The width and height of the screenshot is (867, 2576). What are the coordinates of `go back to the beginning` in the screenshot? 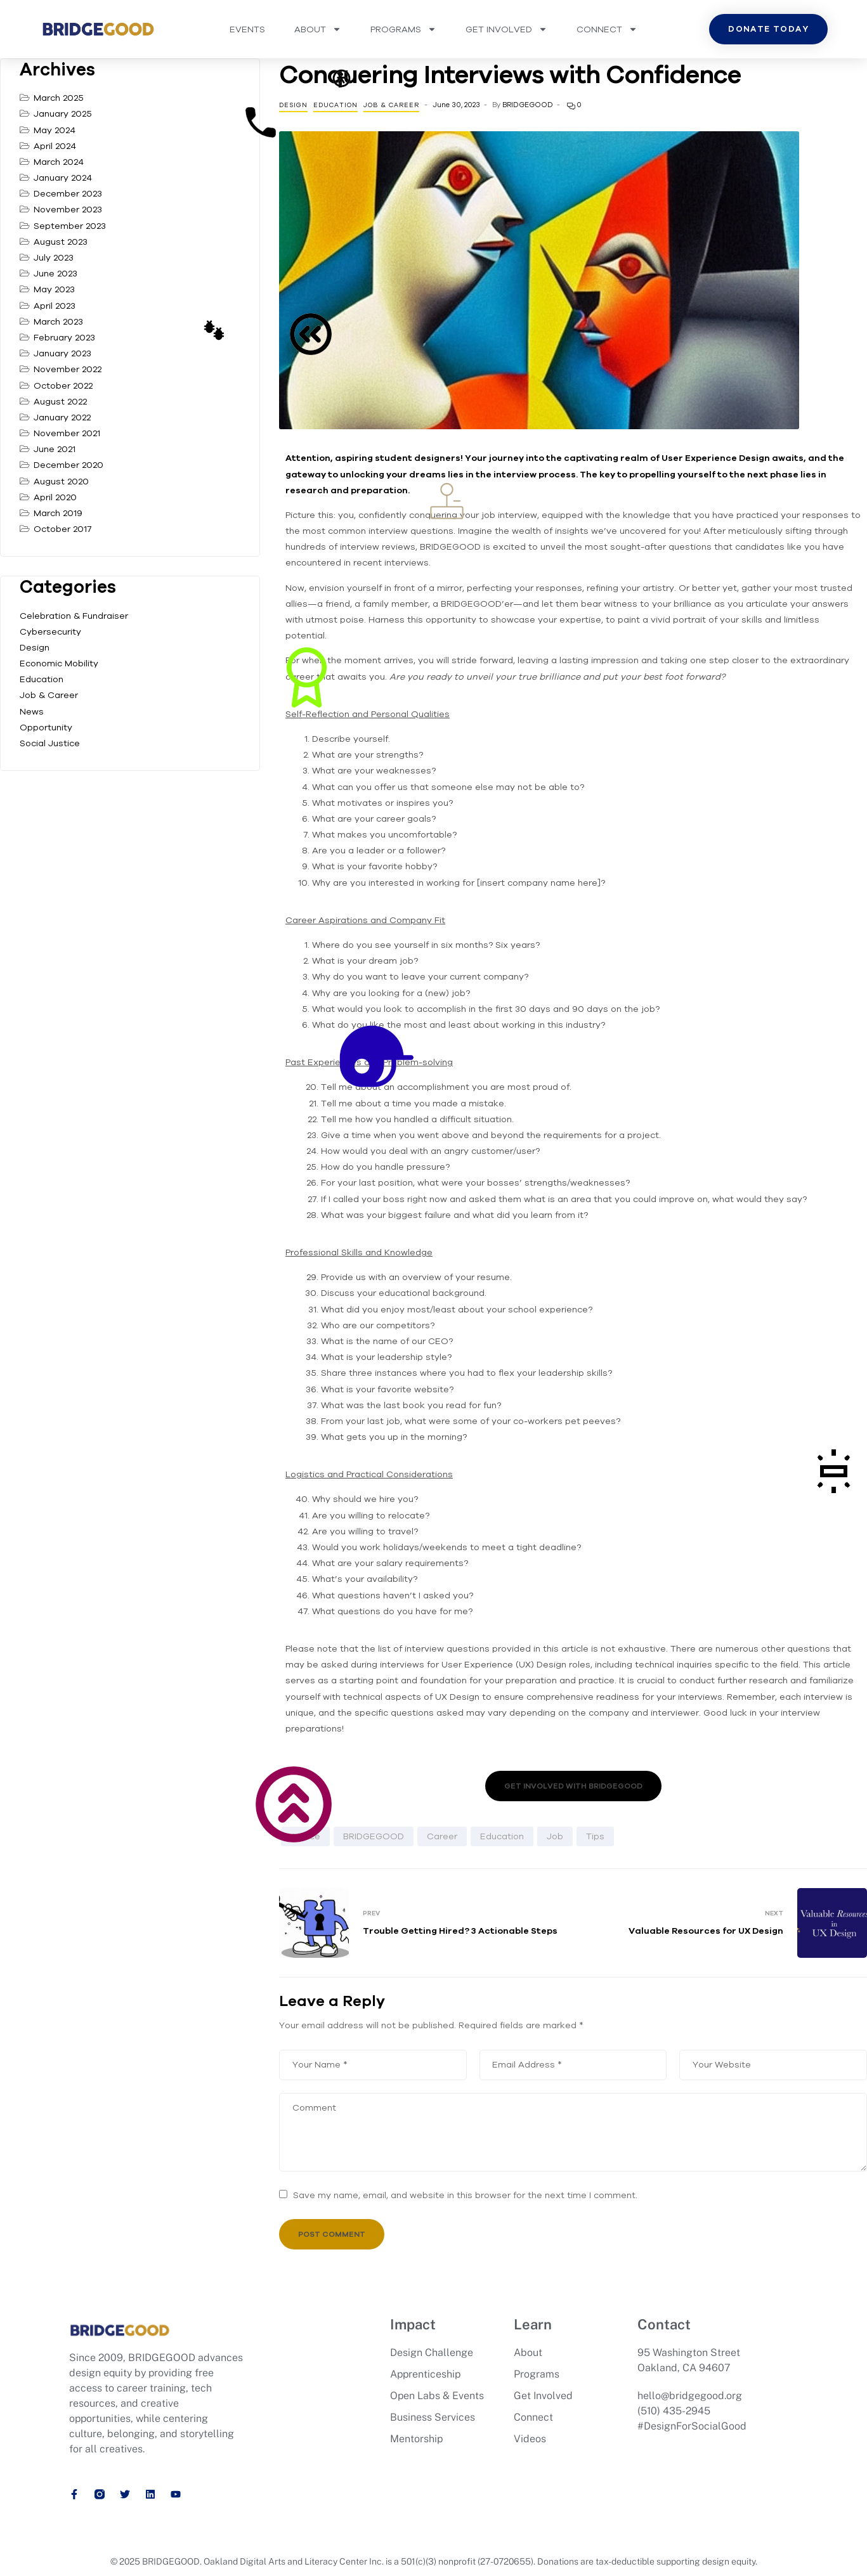 It's located at (311, 334).